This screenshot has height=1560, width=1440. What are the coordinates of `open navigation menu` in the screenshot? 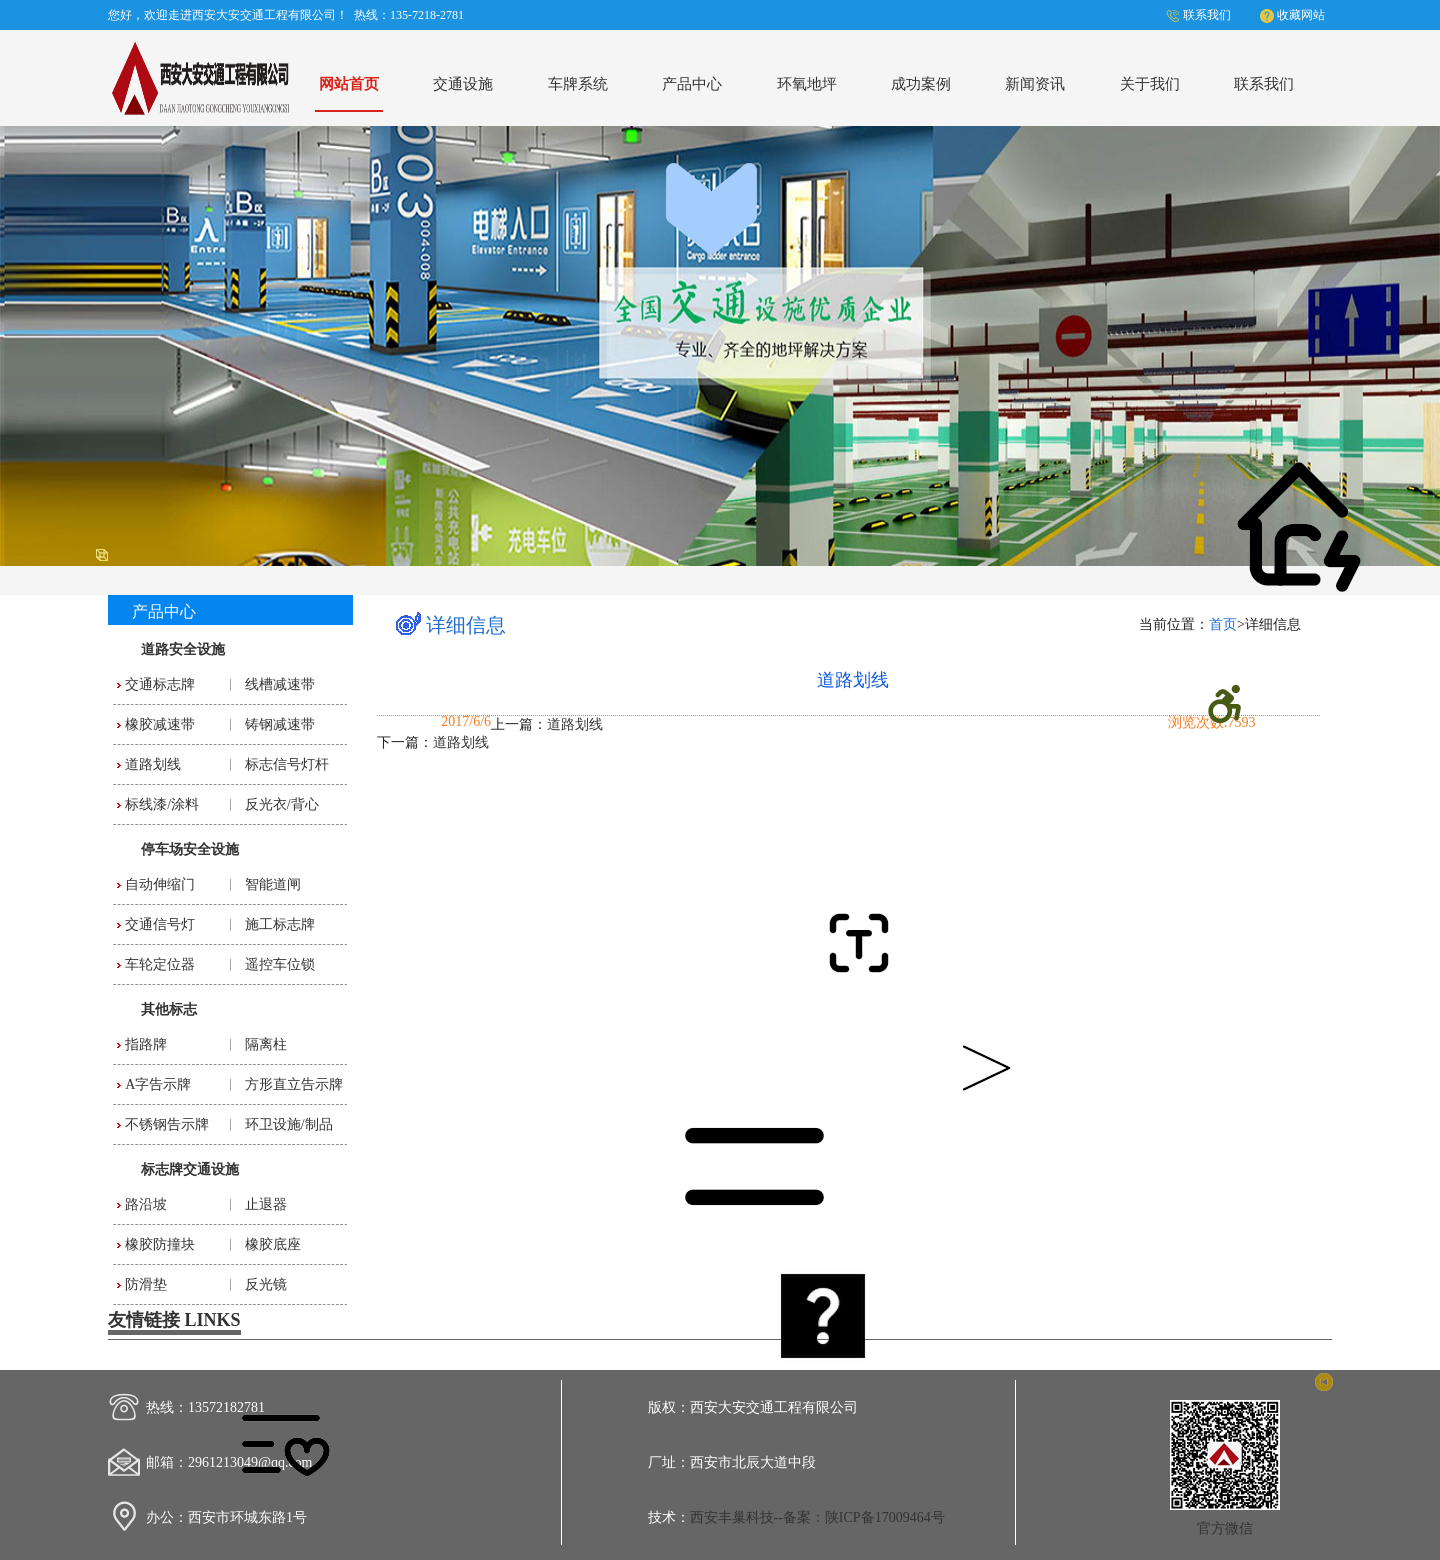 It's located at (754, 1166).